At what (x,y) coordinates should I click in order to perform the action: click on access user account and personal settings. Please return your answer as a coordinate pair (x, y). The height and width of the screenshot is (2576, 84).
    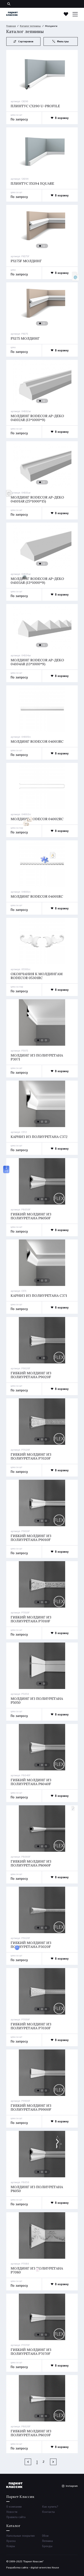
    Looking at the image, I should click on (17, 1948).